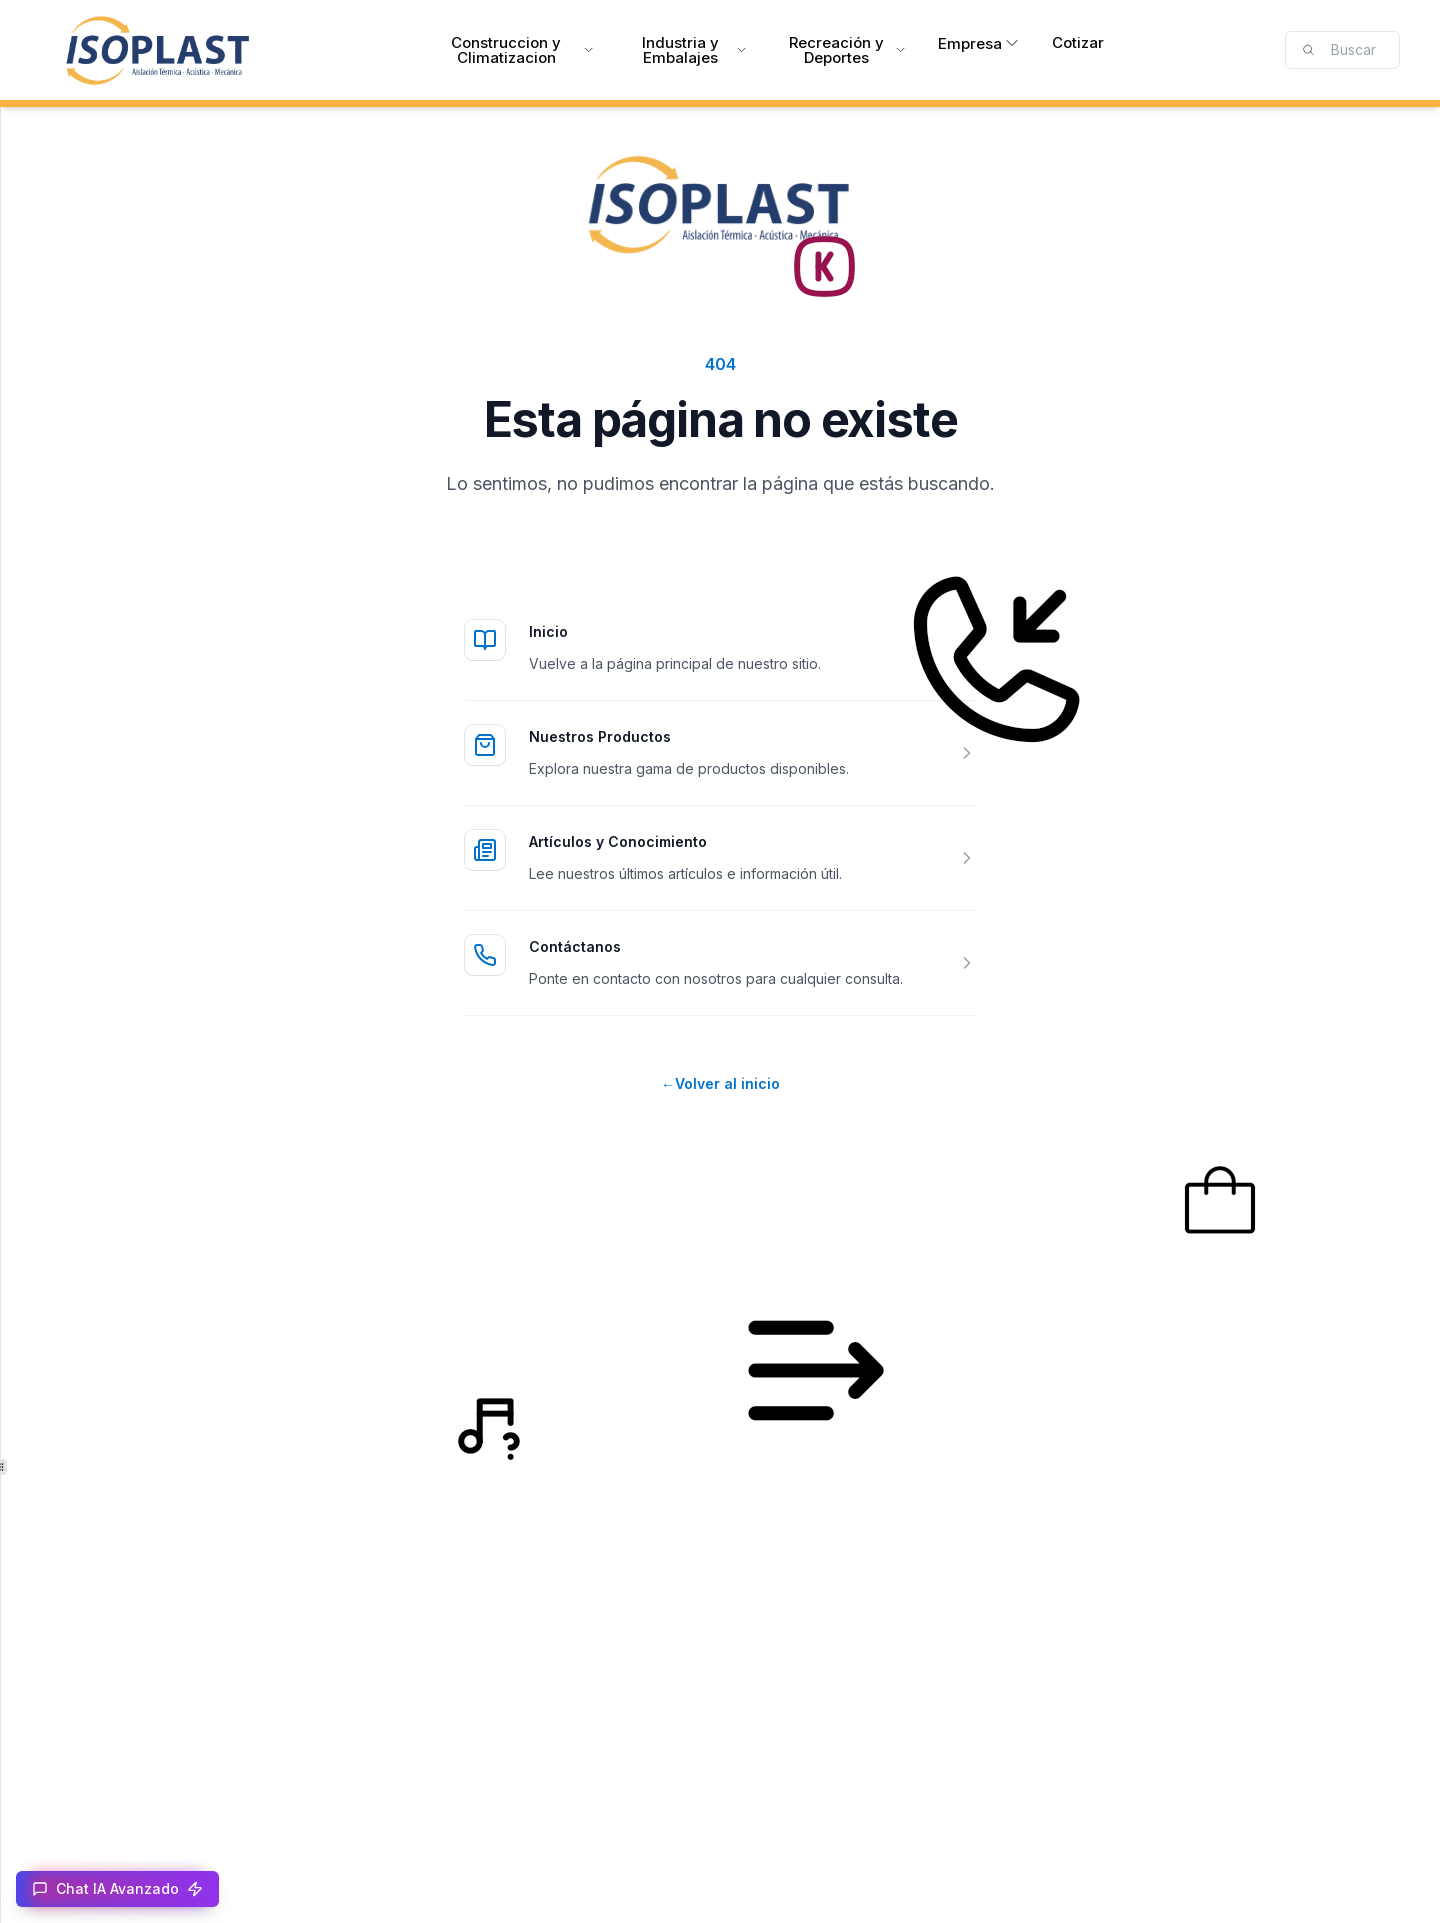 Image resolution: width=1440 pixels, height=1923 pixels. I want to click on get help identifying a song, so click(489, 1426).